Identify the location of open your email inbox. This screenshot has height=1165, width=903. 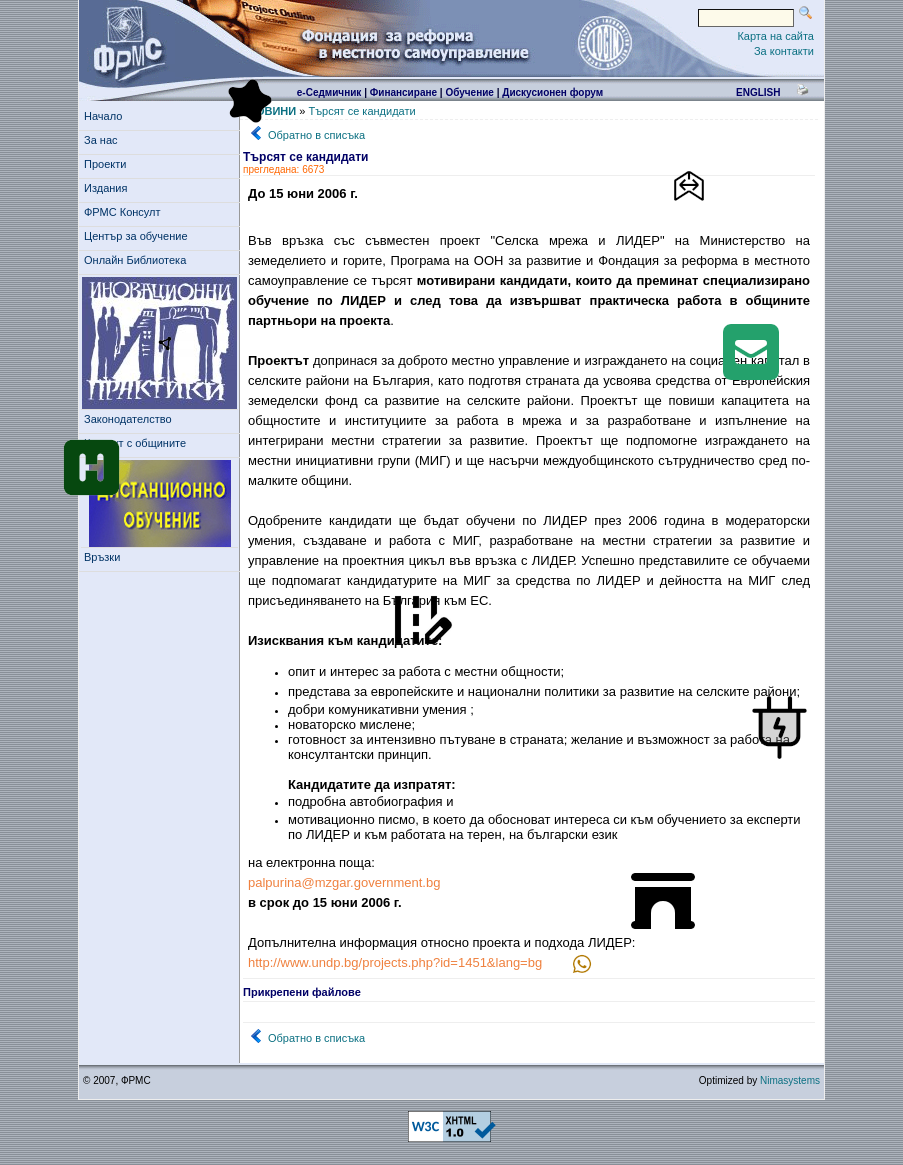
(751, 352).